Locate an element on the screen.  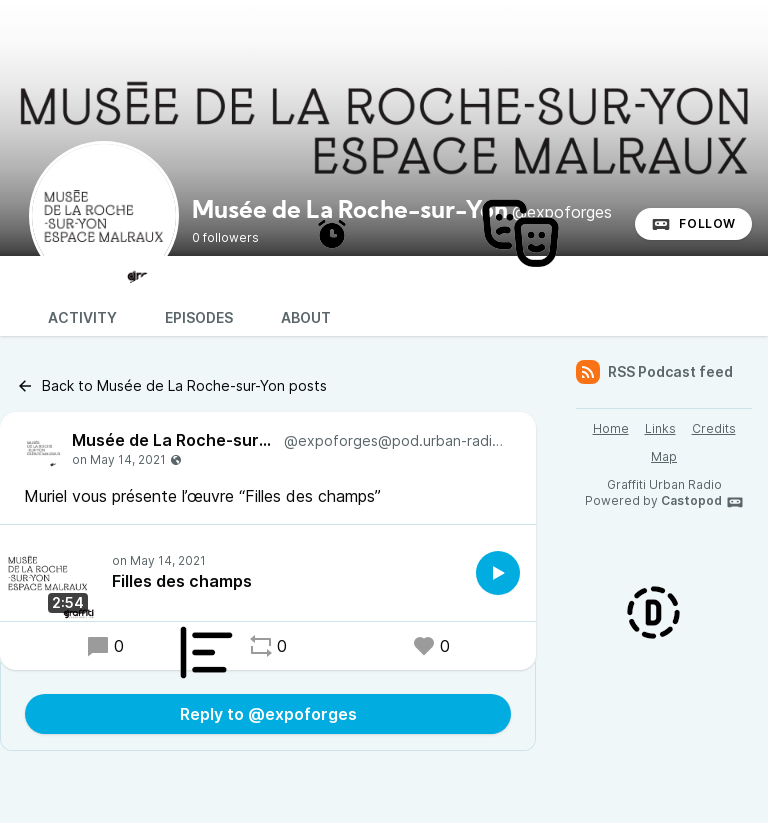
align text to the left is located at coordinates (206, 652).